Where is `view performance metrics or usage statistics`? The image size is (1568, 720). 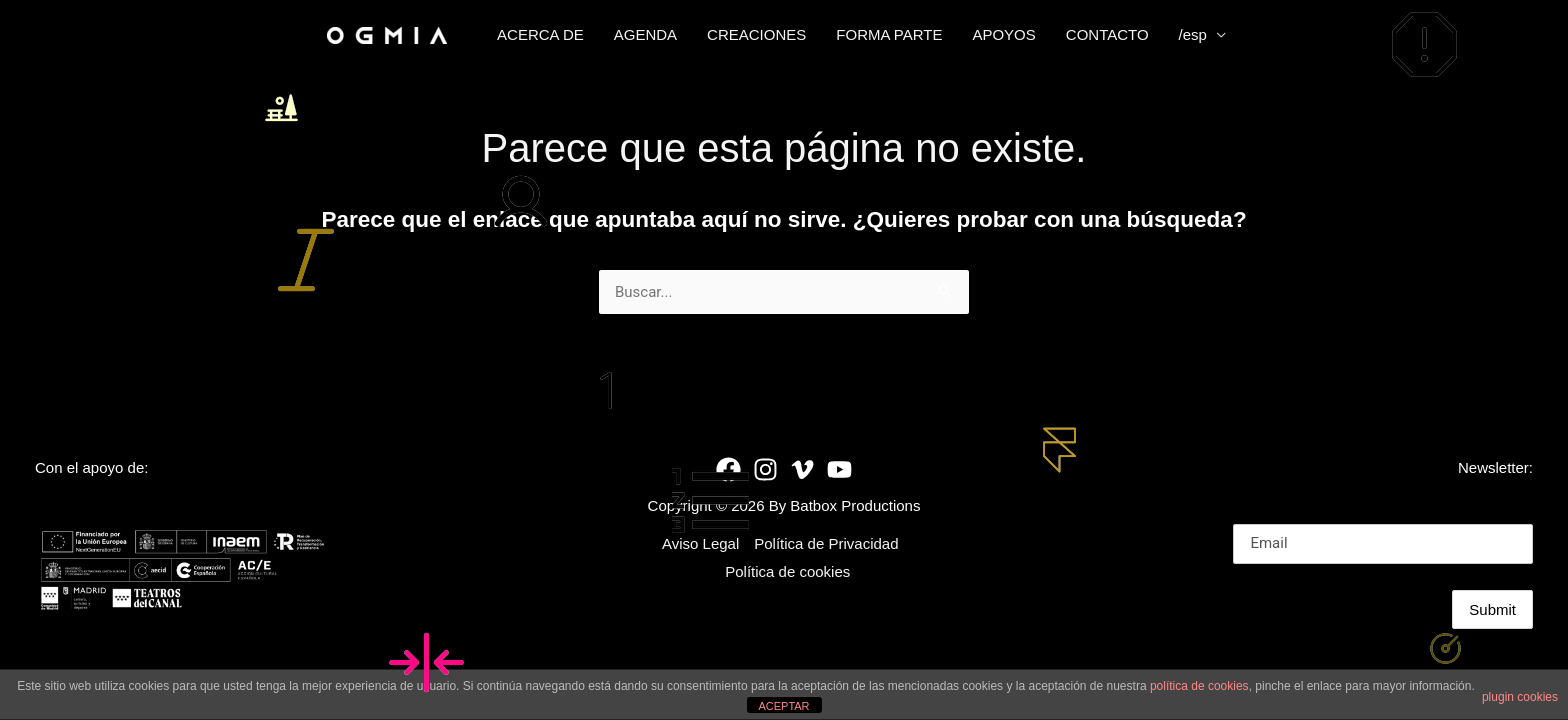 view performance metrics or usage statistics is located at coordinates (1445, 648).